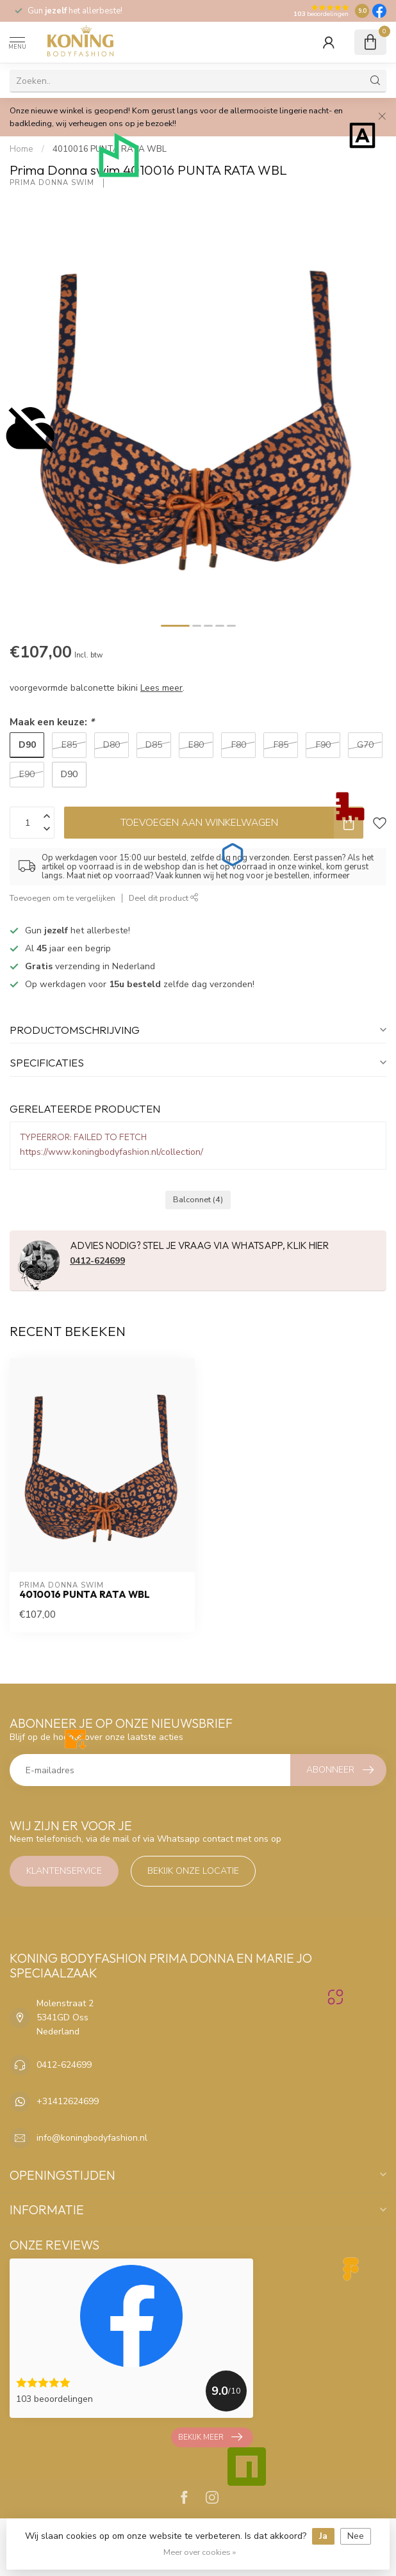 Image resolution: width=396 pixels, height=2576 pixels. What do you see at coordinates (362, 135) in the screenshot?
I see `switch keyboard input method` at bounding box center [362, 135].